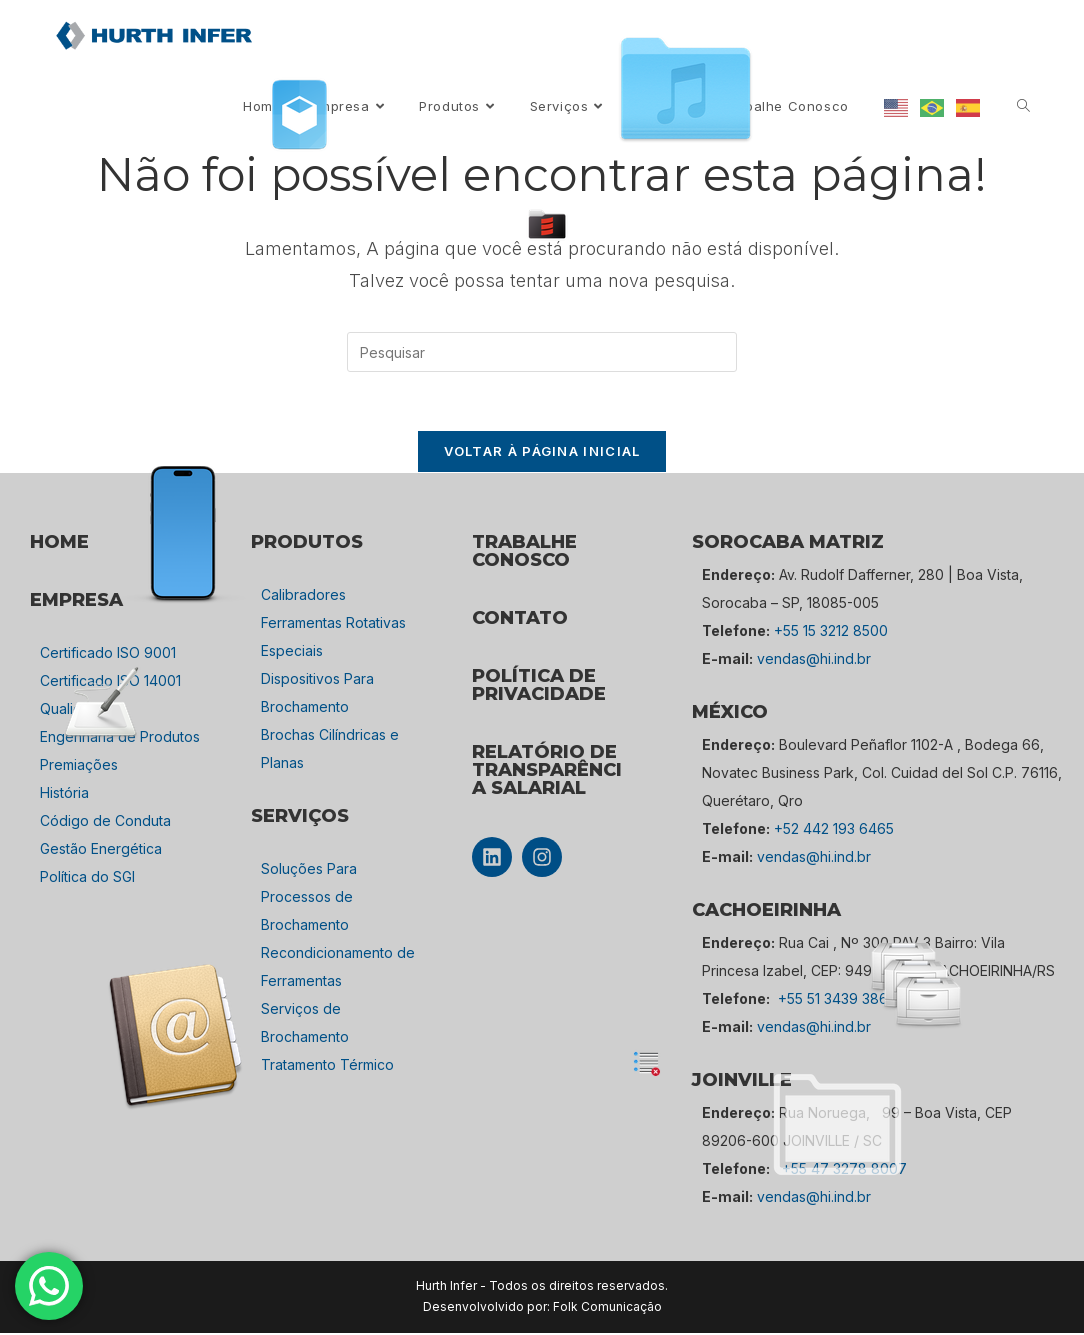  Describe the element at coordinates (685, 88) in the screenshot. I see `open your music folder` at that location.